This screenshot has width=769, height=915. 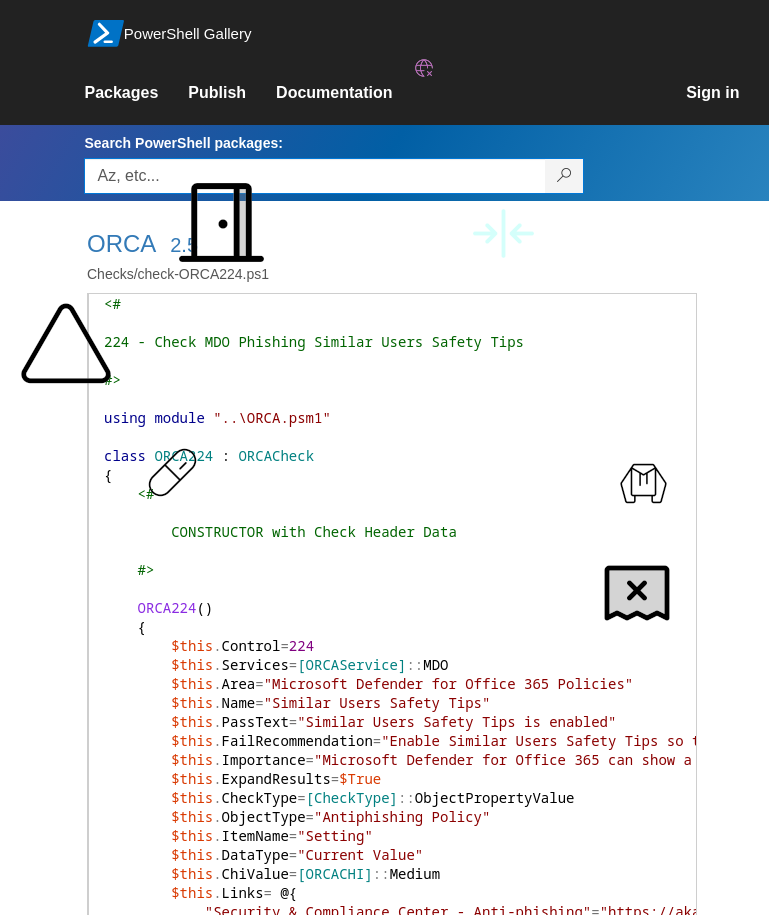 I want to click on no internet connection, so click(x=424, y=68).